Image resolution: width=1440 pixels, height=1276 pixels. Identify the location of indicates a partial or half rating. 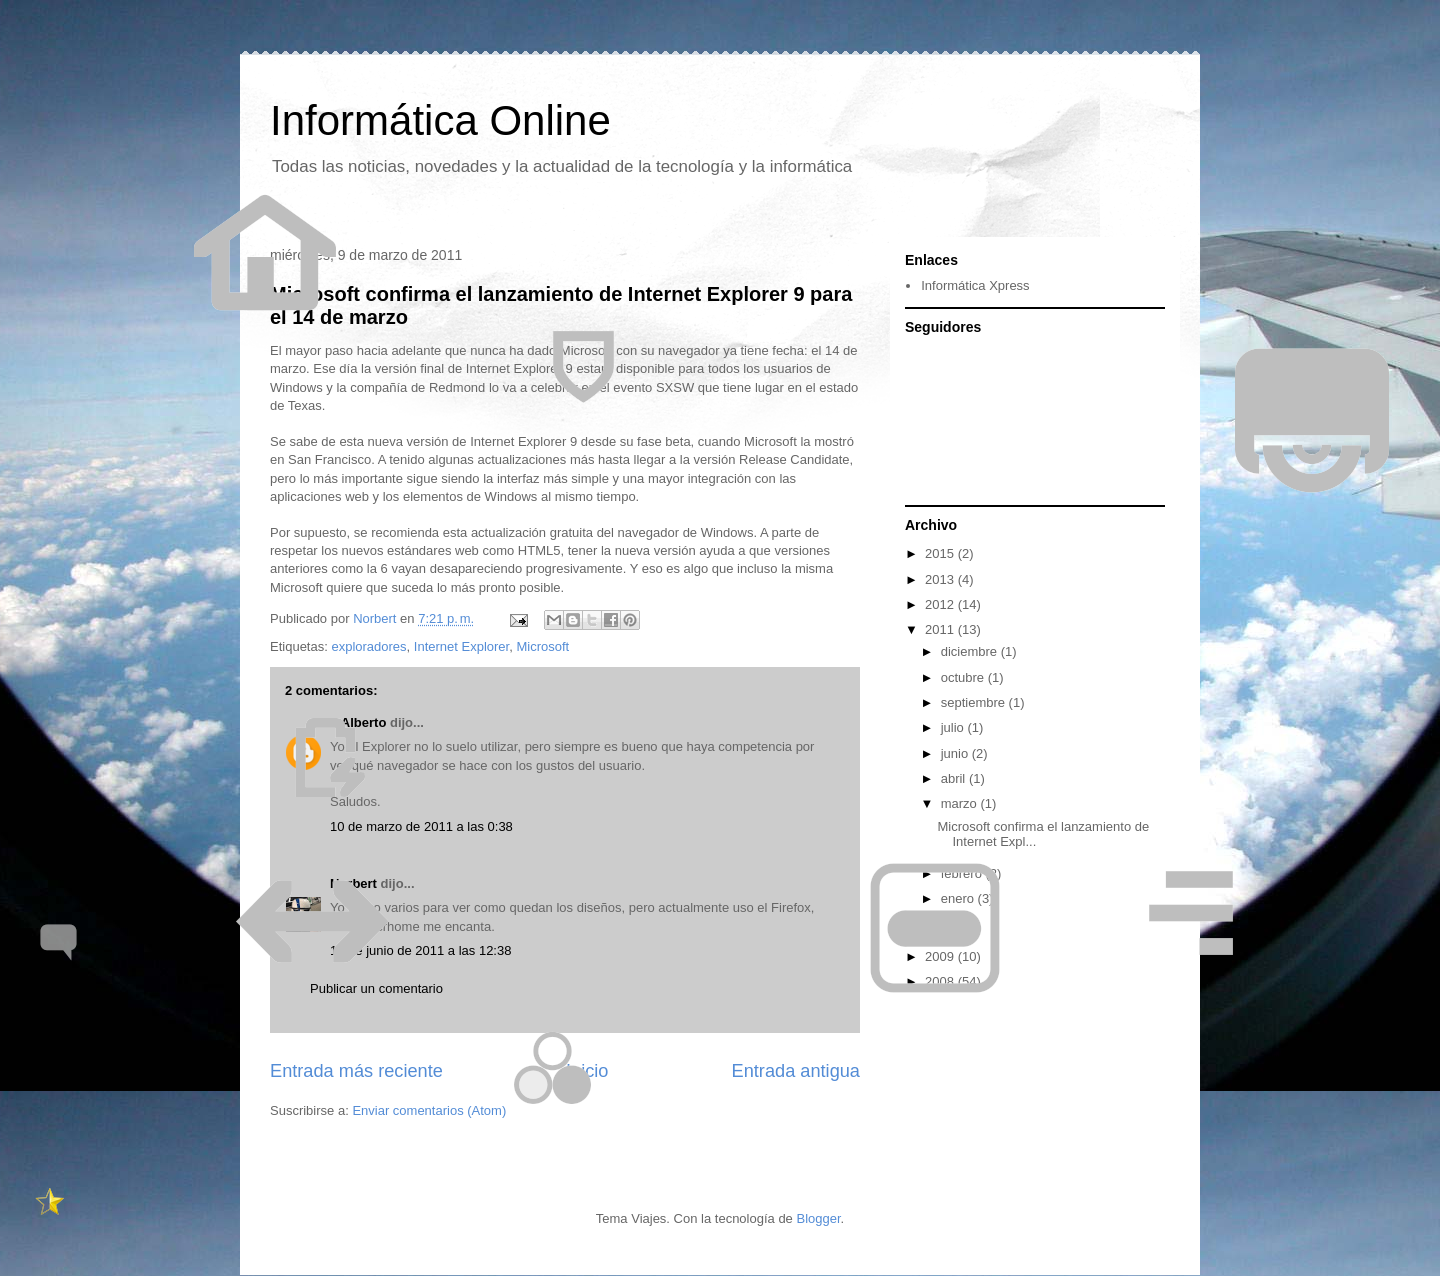
(49, 1202).